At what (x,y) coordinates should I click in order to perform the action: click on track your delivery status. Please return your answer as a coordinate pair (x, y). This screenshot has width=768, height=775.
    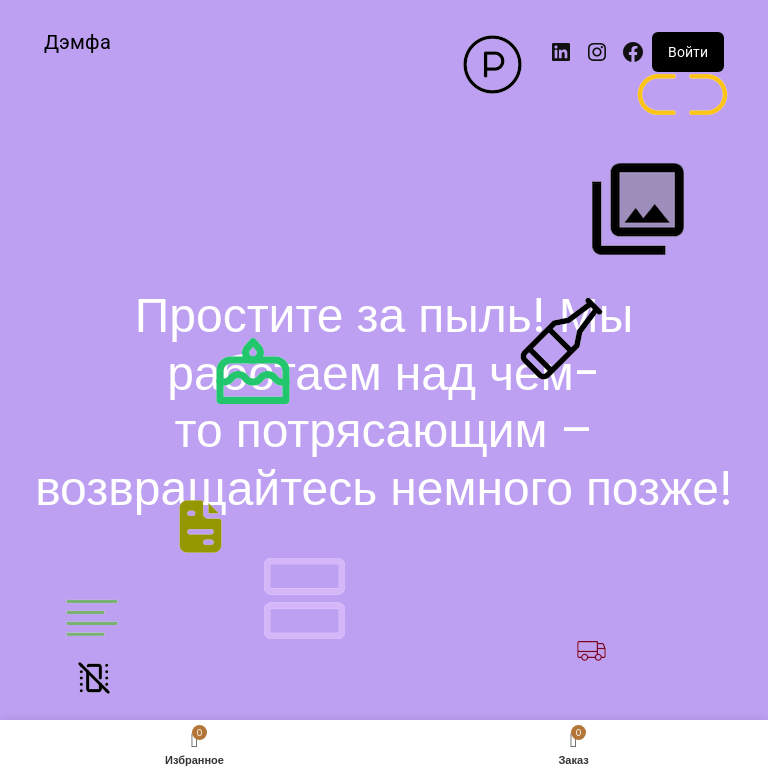
    Looking at the image, I should click on (590, 649).